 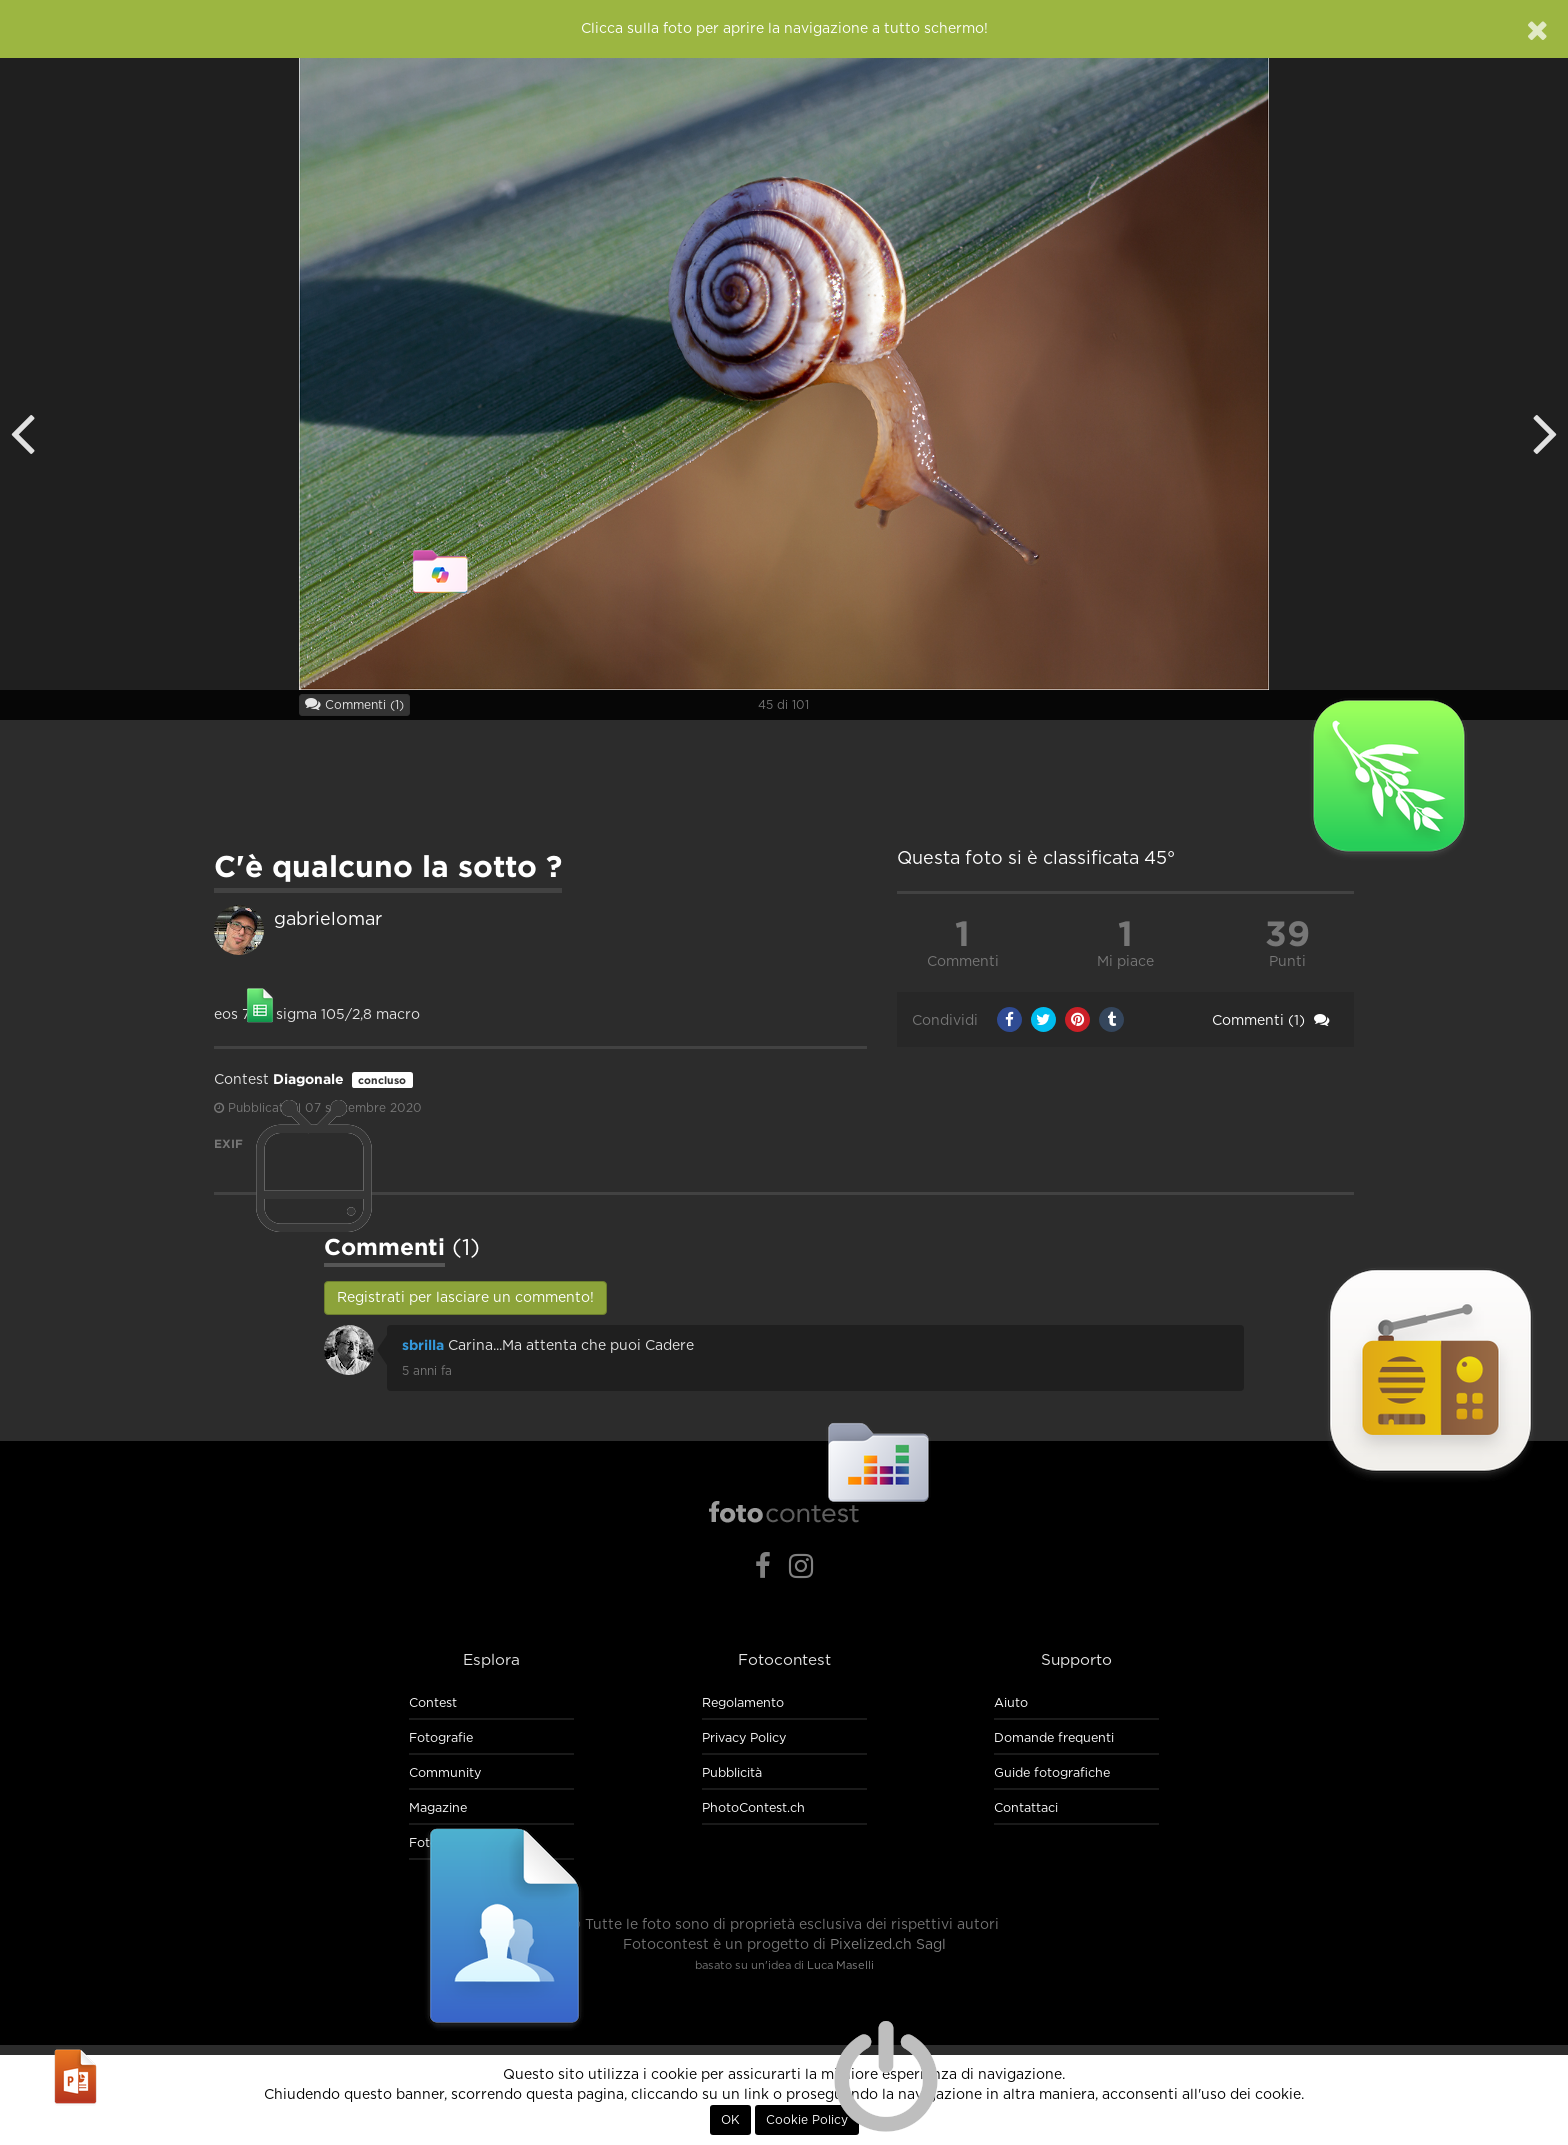 I want to click on open folder containing microsoft copilot 365 files, so click(x=440, y=573).